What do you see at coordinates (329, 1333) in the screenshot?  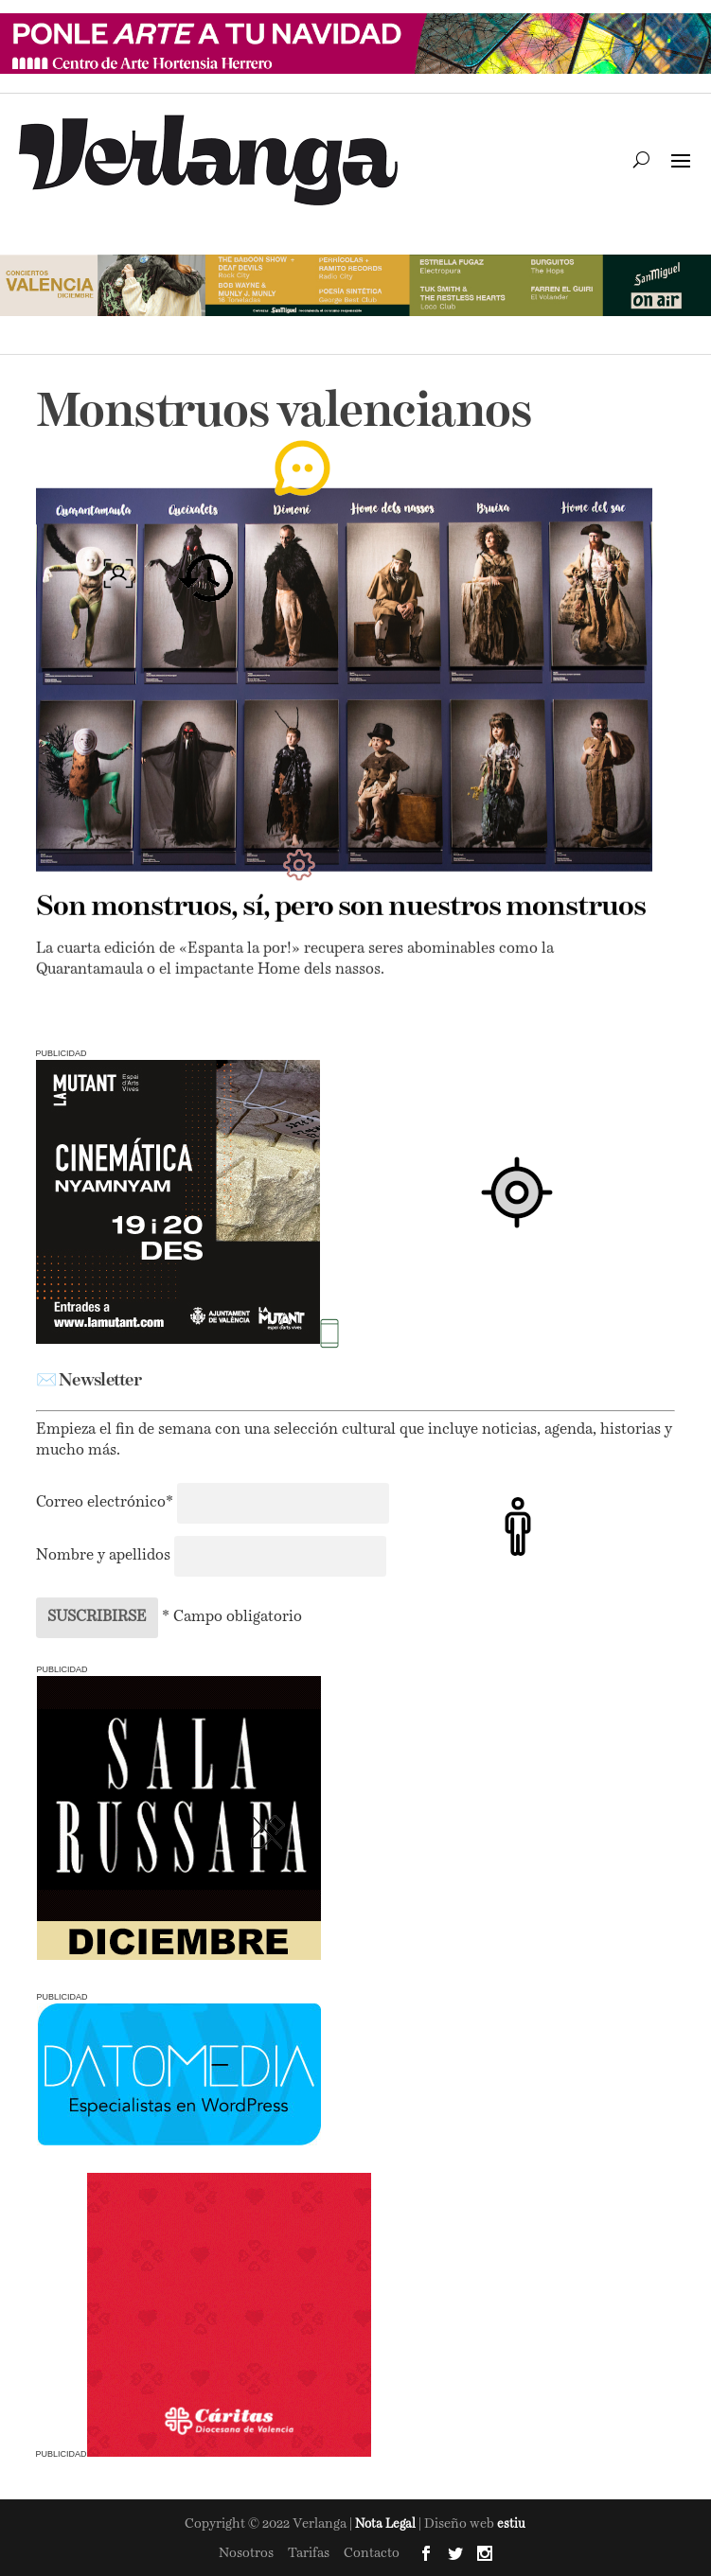 I see `access mobile device settings` at bounding box center [329, 1333].